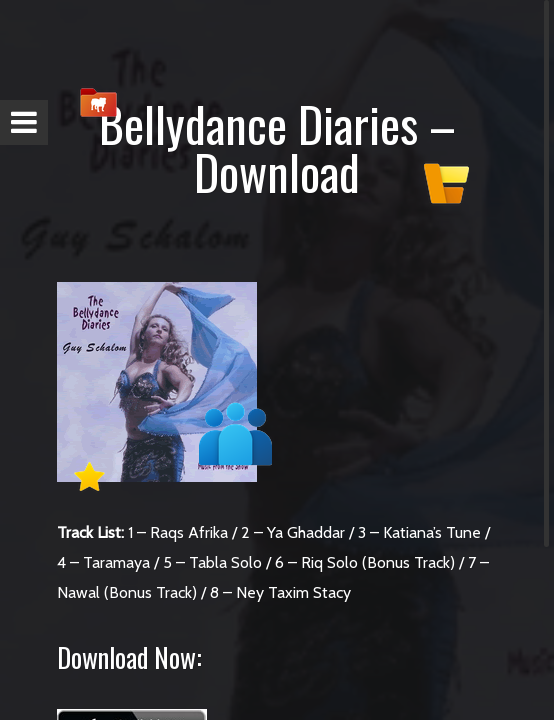  What do you see at coordinates (235, 431) in the screenshot?
I see `open the people app to manage contacts` at bounding box center [235, 431].